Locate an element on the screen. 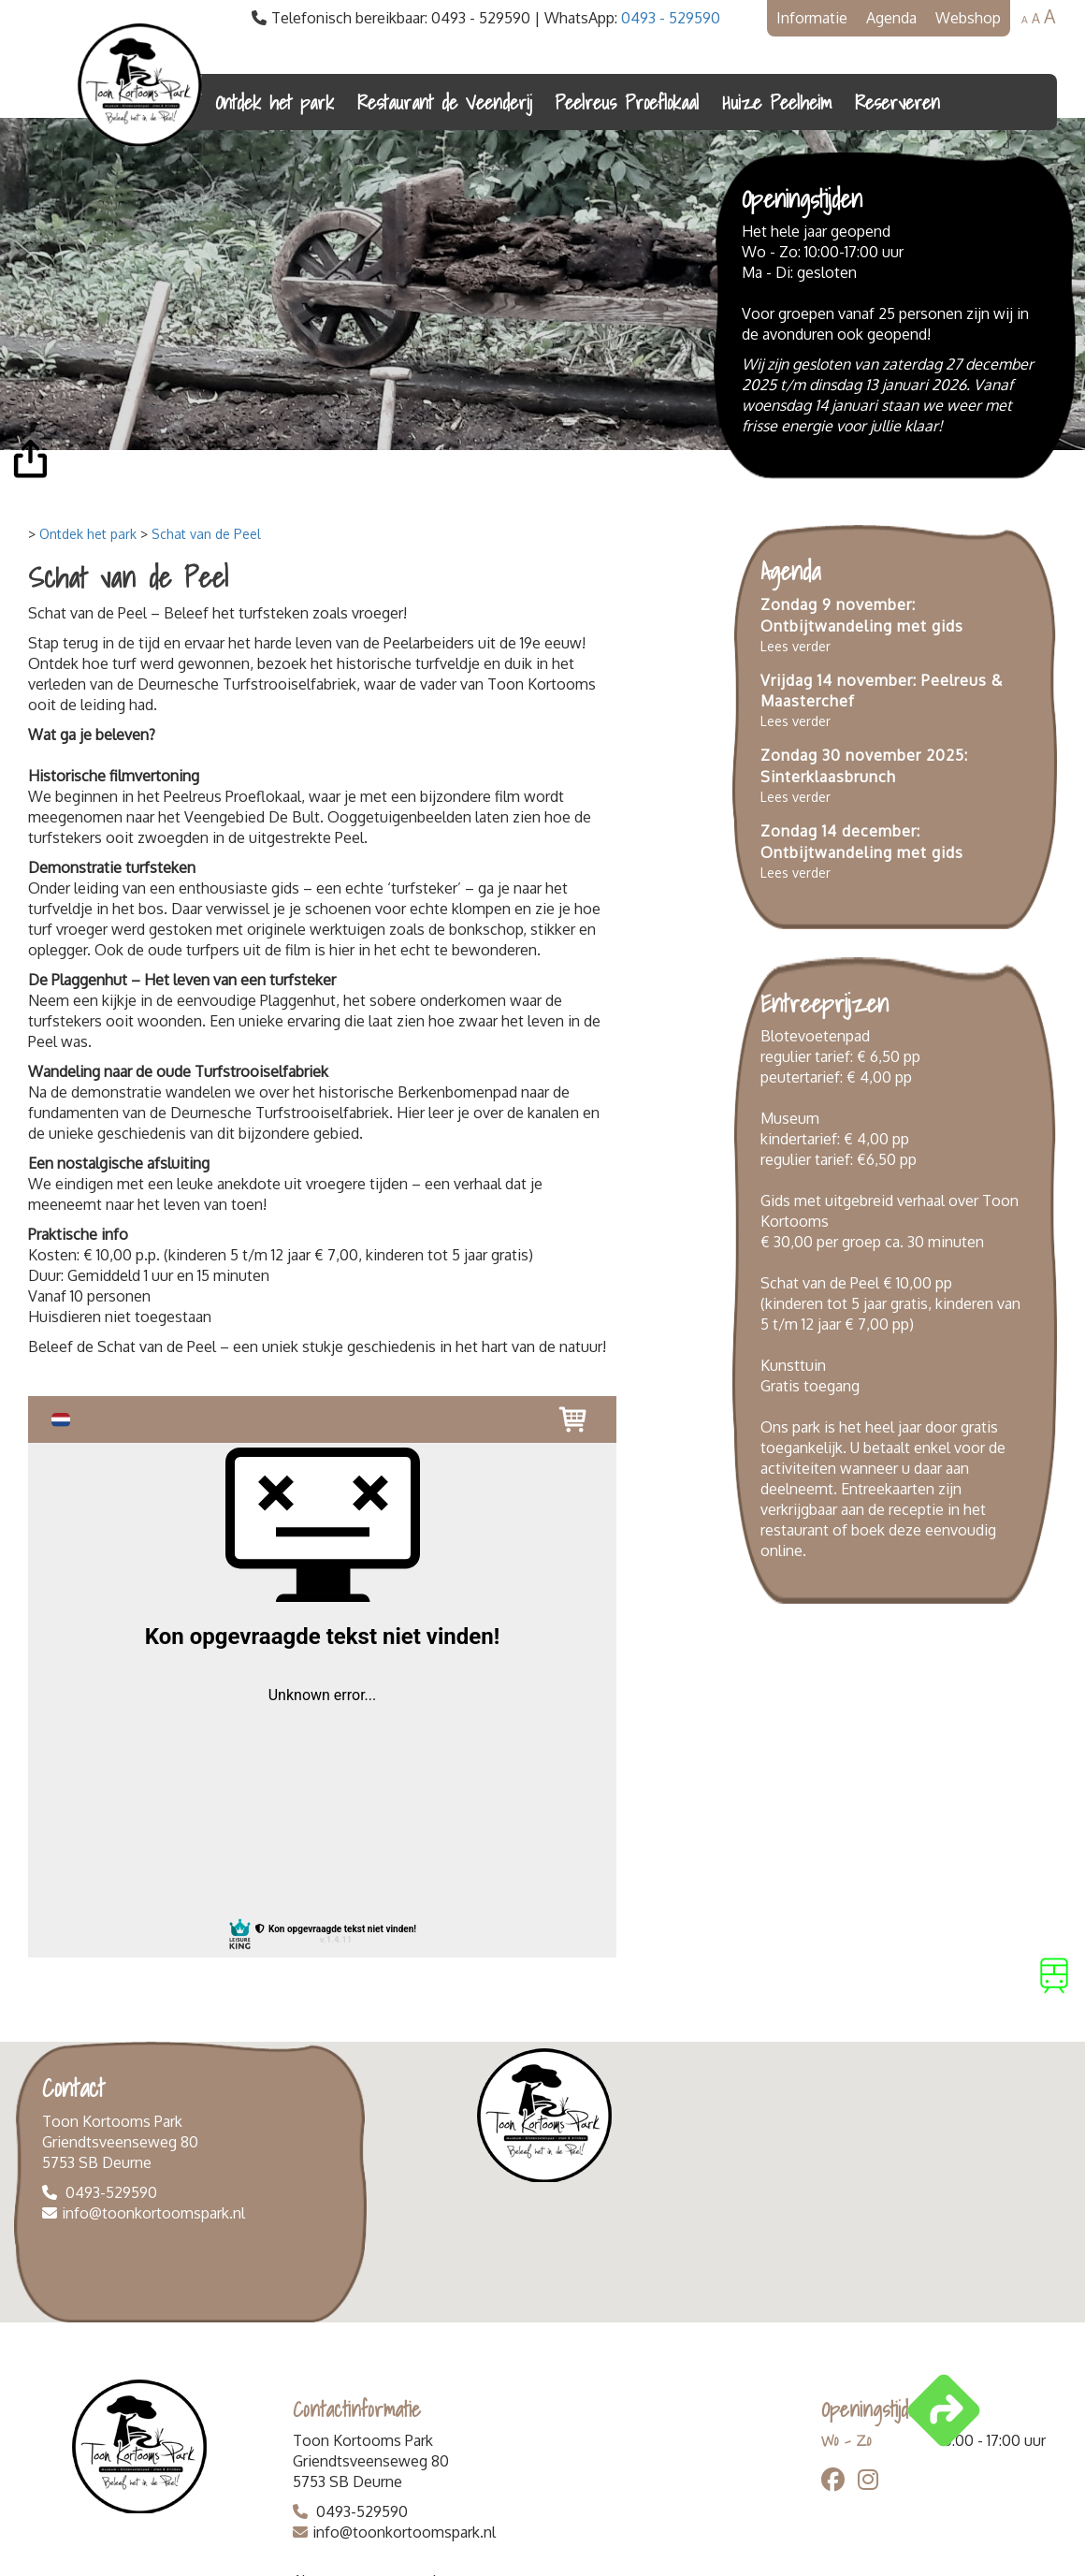 Image resolution: width=1085 pixels, height=2576 pixels. access train schedules or rail transit options is located at coordinates (1054, 1974).